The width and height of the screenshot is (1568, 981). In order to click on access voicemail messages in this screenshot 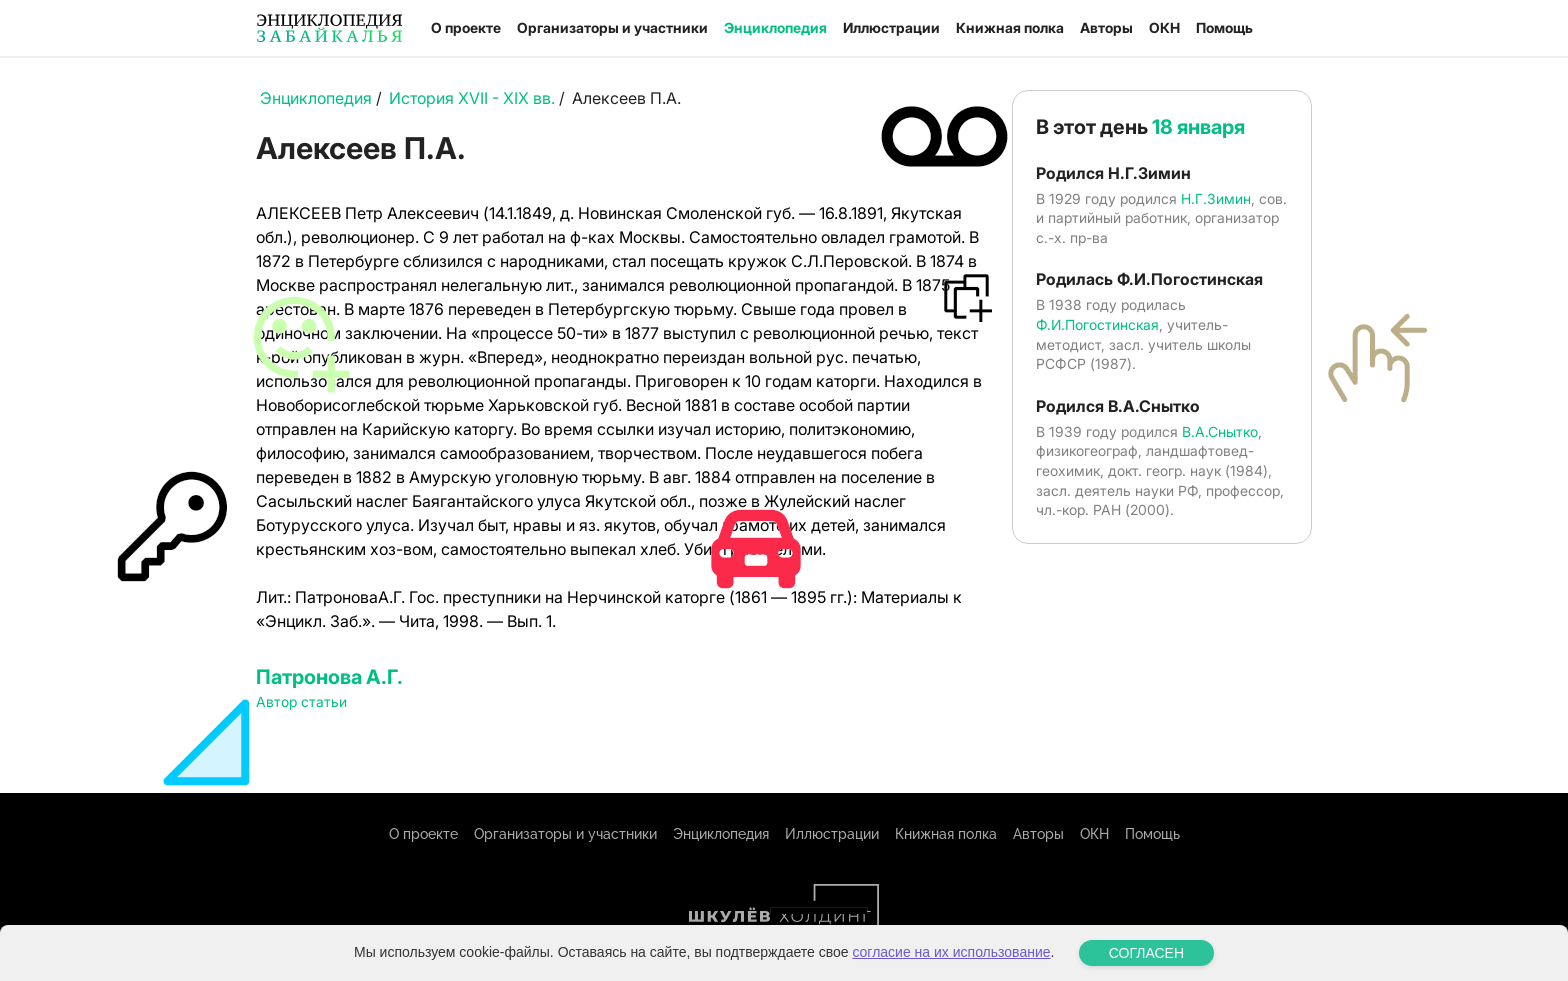, I will do `click(944, 136)`.